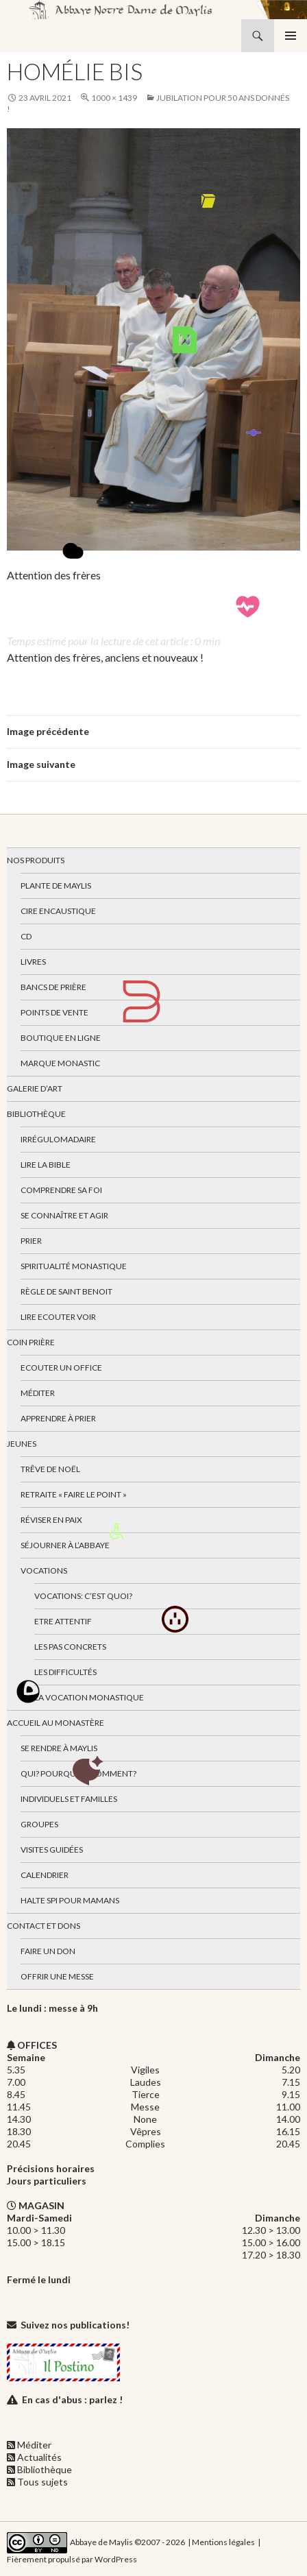 The width and height of the screenshot is (307, 2576). I want to click on CoreOS logo, so click(28, 1692).